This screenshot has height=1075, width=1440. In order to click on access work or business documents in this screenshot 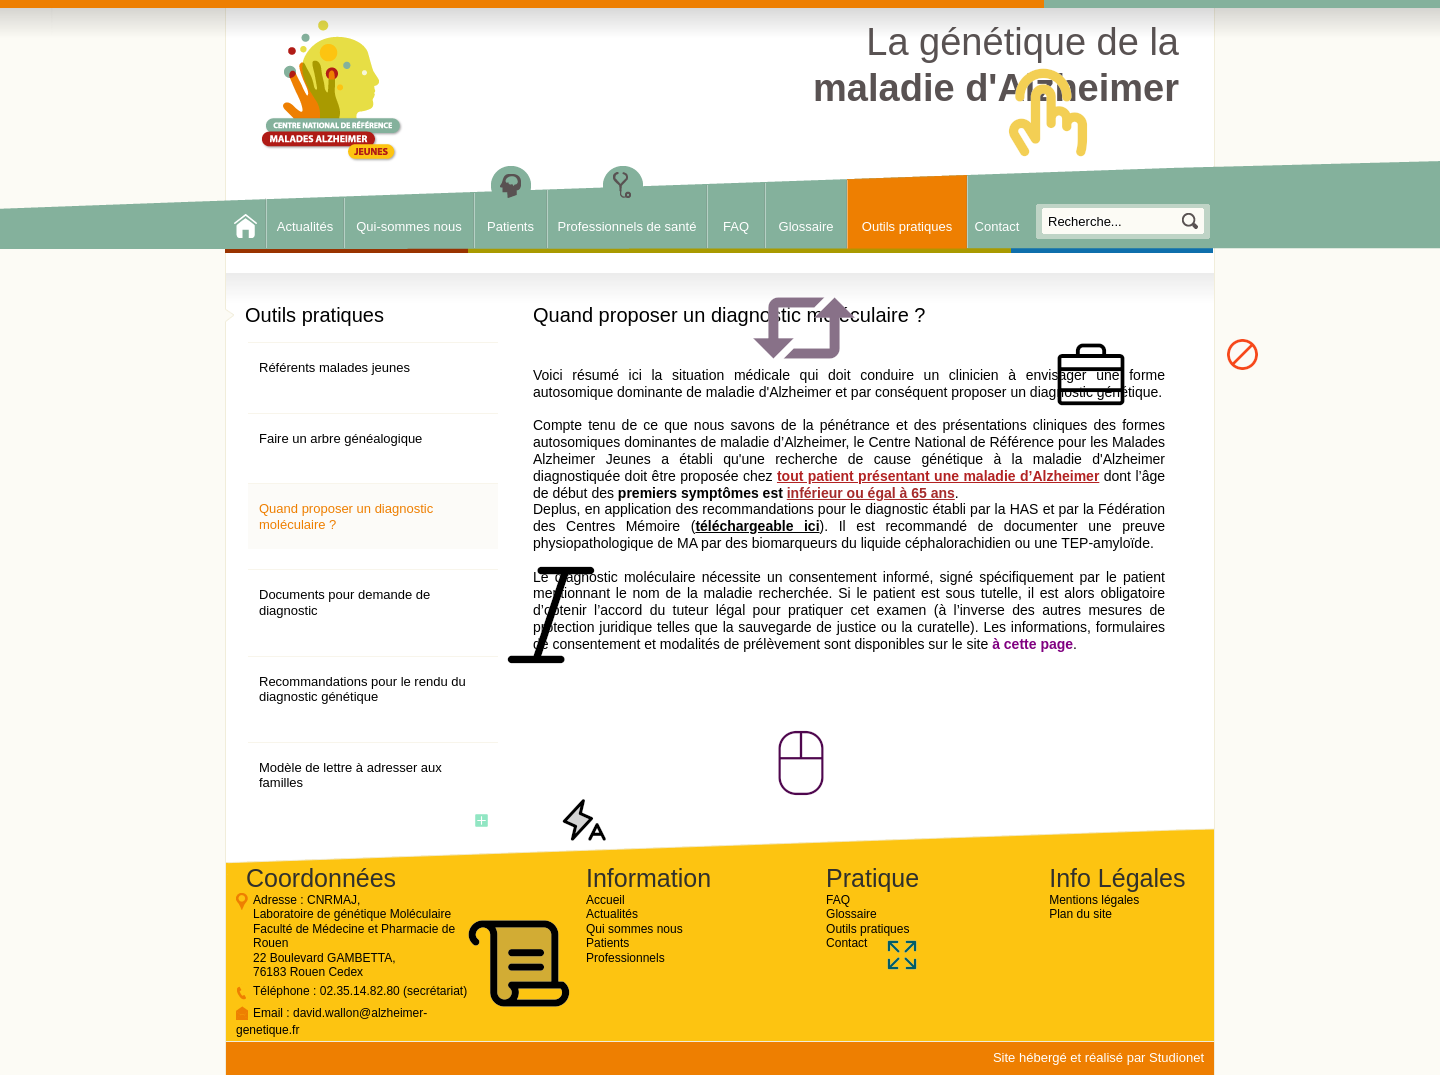, I will do `click(1091, 377)`.